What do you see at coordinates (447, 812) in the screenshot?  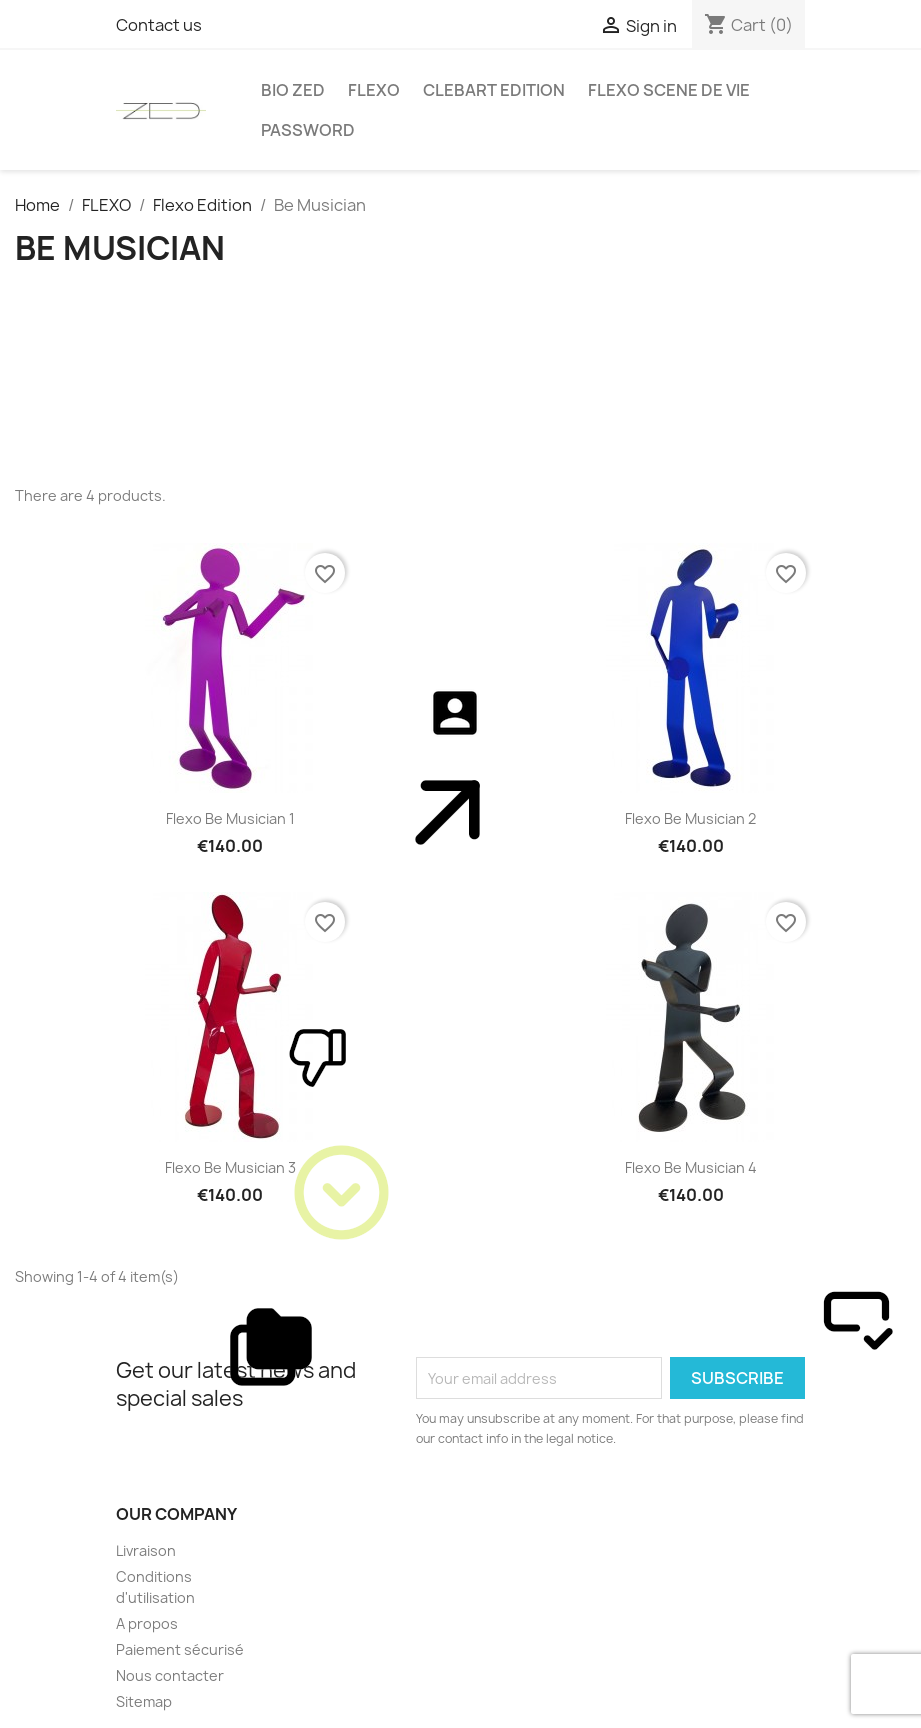 I see `open link in new tab or window` at bounding box center [447, 812].